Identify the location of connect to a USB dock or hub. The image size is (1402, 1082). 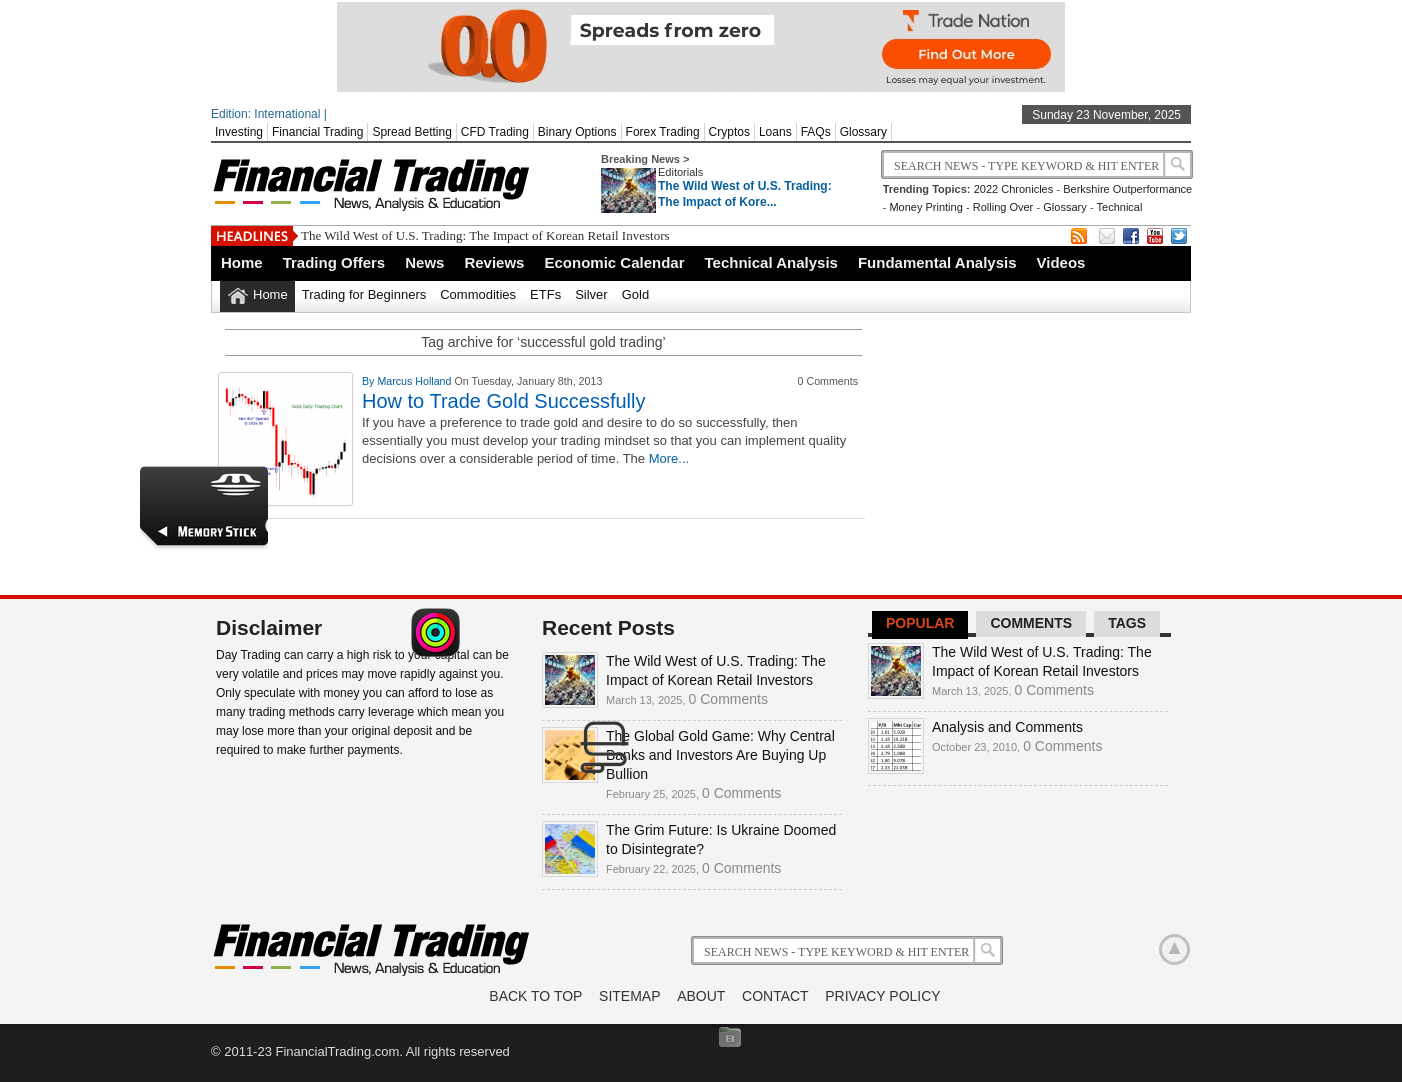
(604, 745).